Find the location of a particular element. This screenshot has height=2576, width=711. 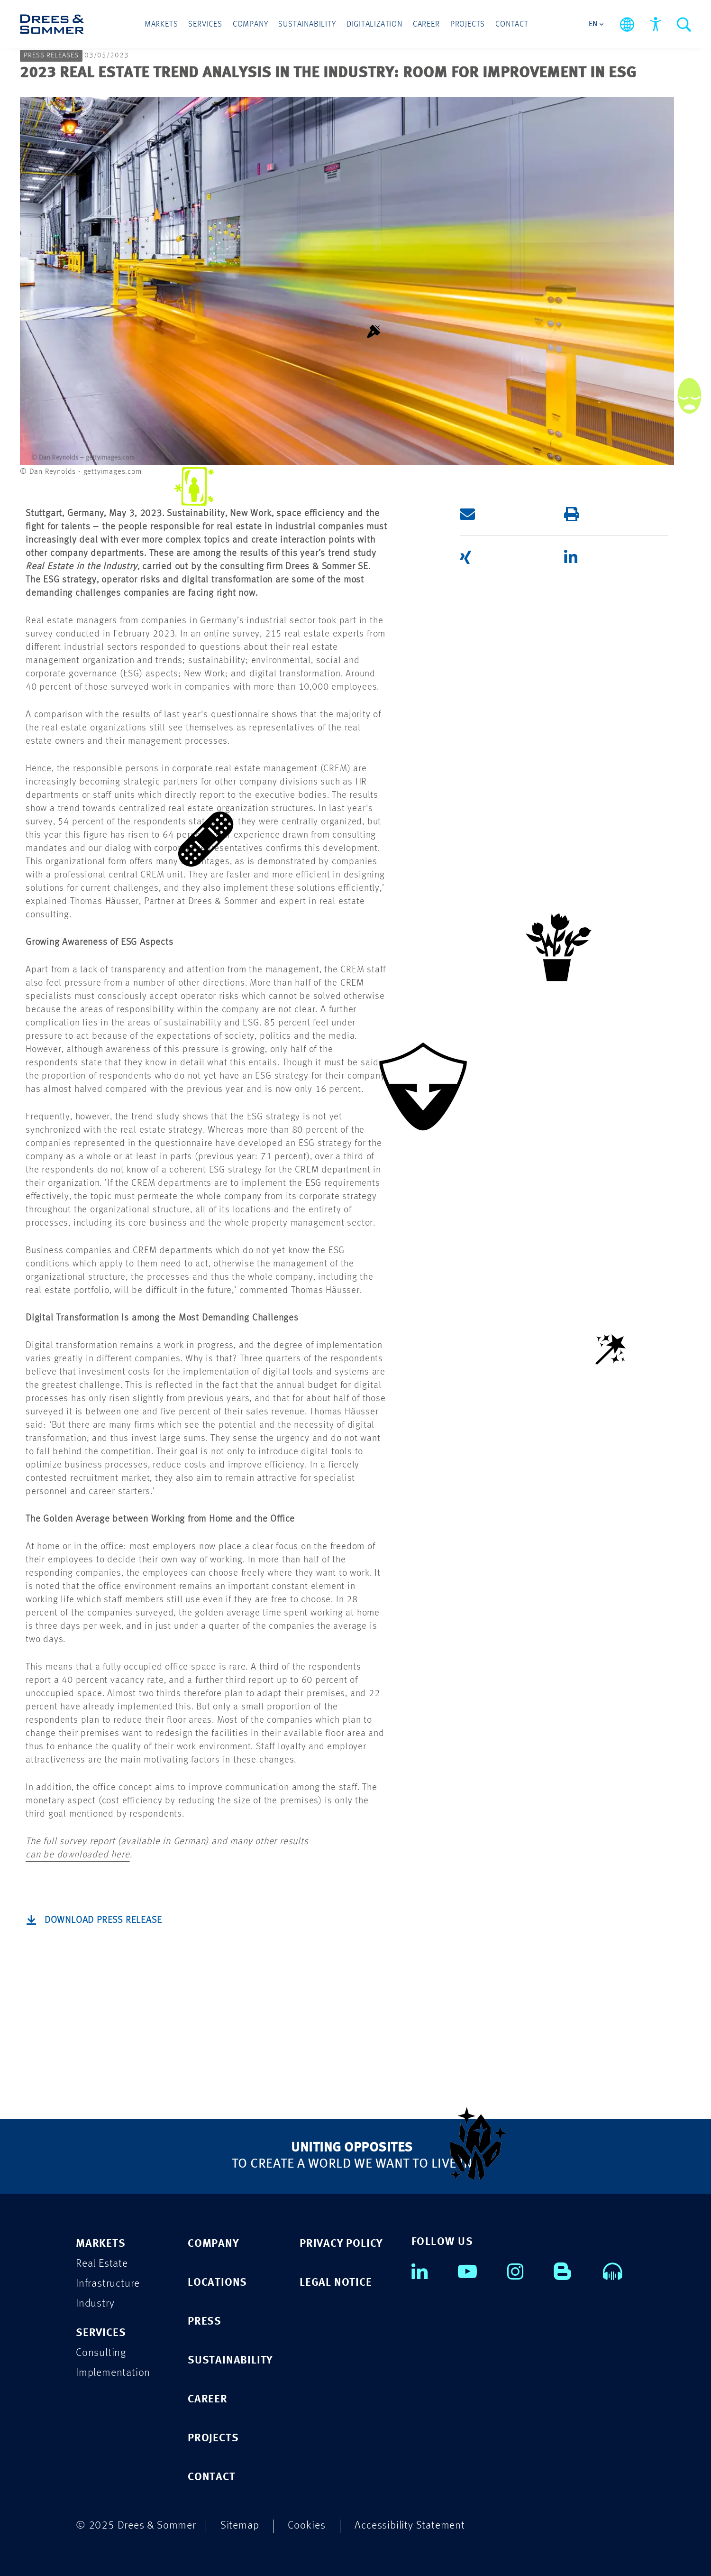

indicates a sleepy or drowsy character state is located at coordinates (690, 396).